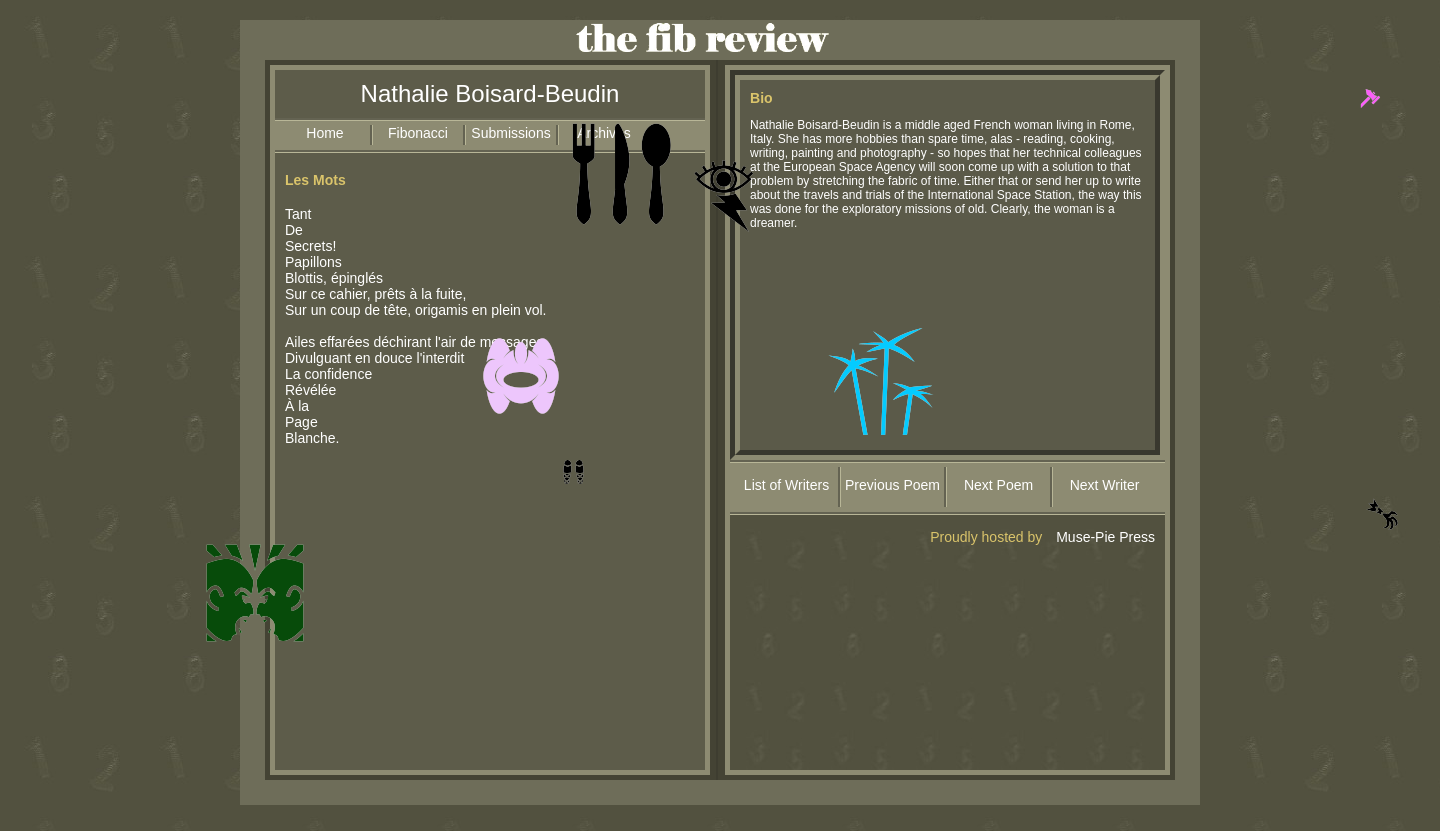  I want to click on view ancient or historical documents, so click(881, 380).